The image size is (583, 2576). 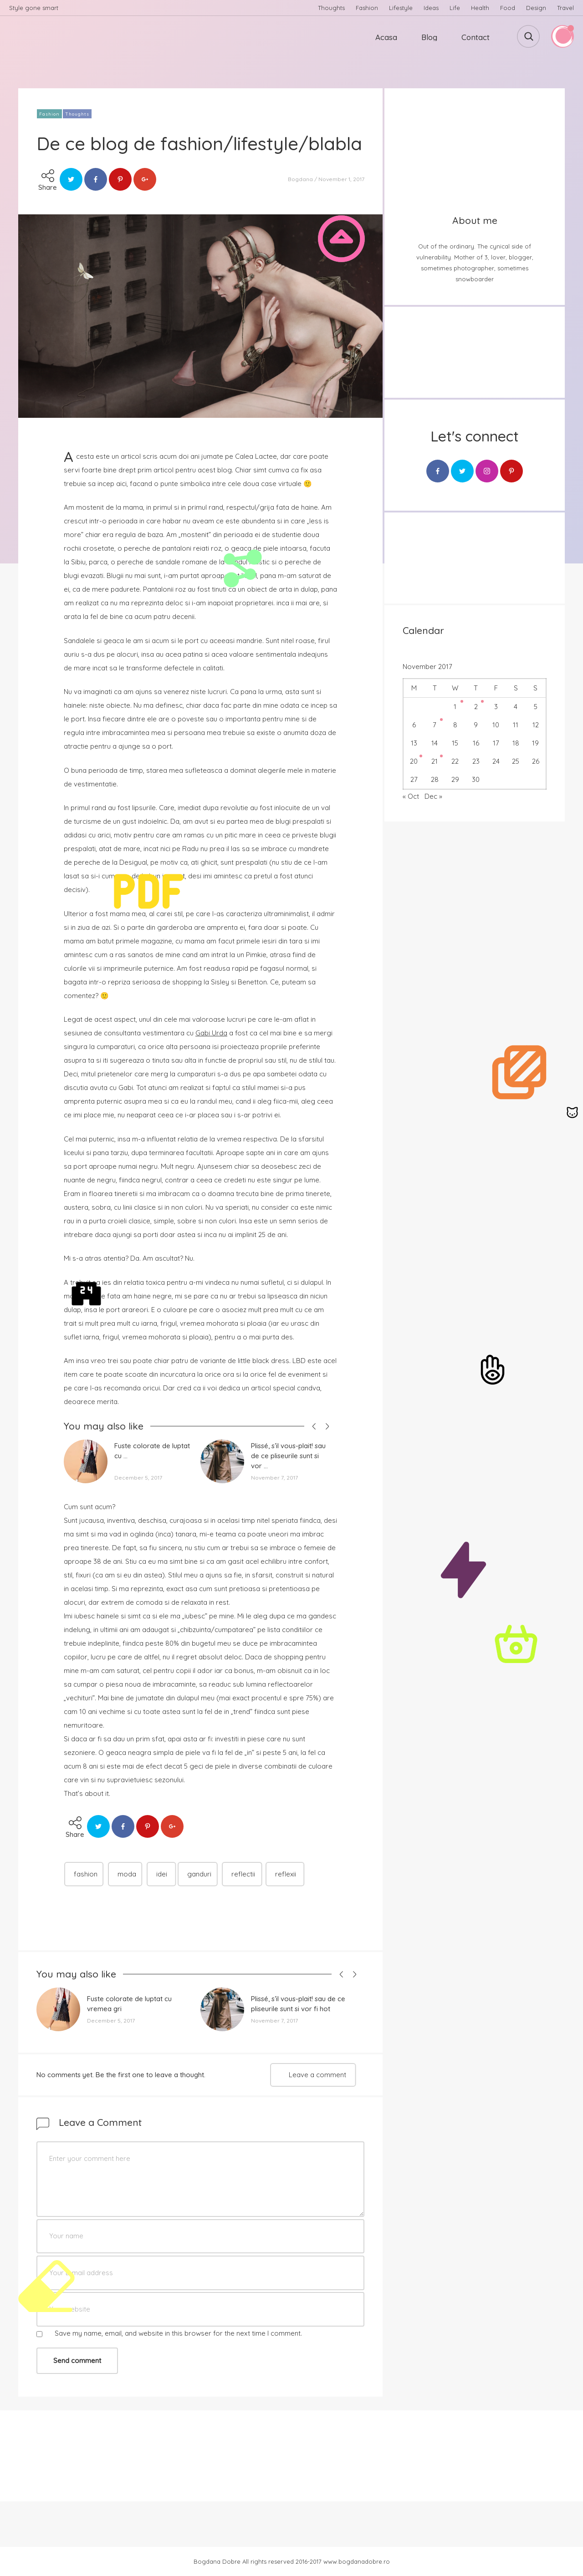 What do you see at coordinates (86, 1293) in the screenshot?
I see `find nearby convenience stores` at bounding box center [86, 1293].